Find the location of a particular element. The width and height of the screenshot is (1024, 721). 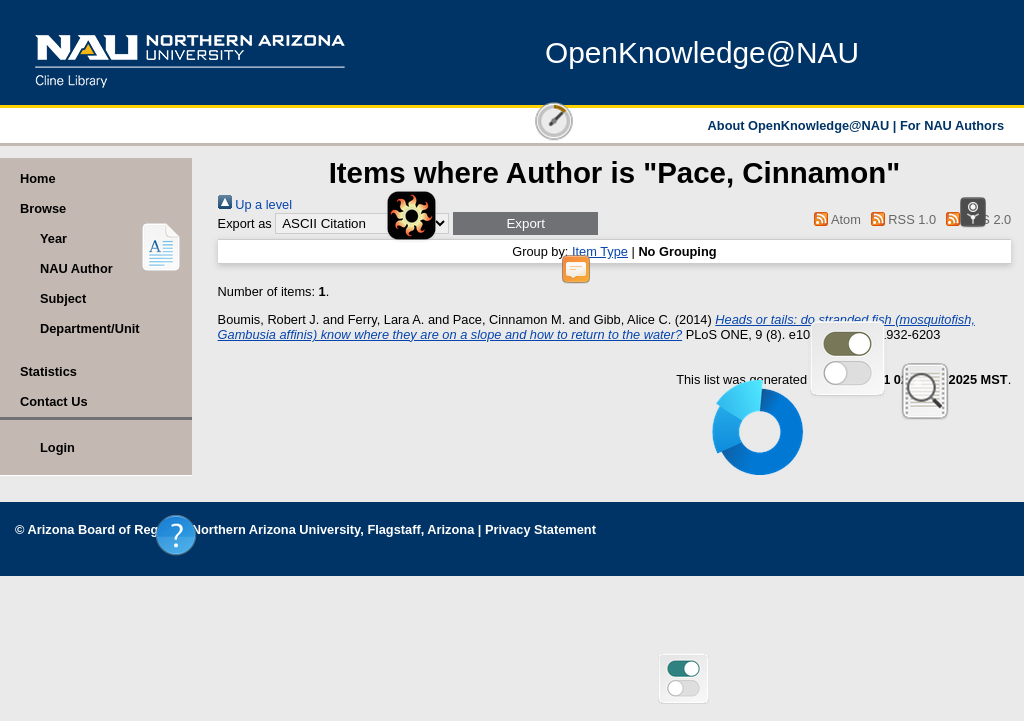

open help documentation is located at coordinates (176, 535).